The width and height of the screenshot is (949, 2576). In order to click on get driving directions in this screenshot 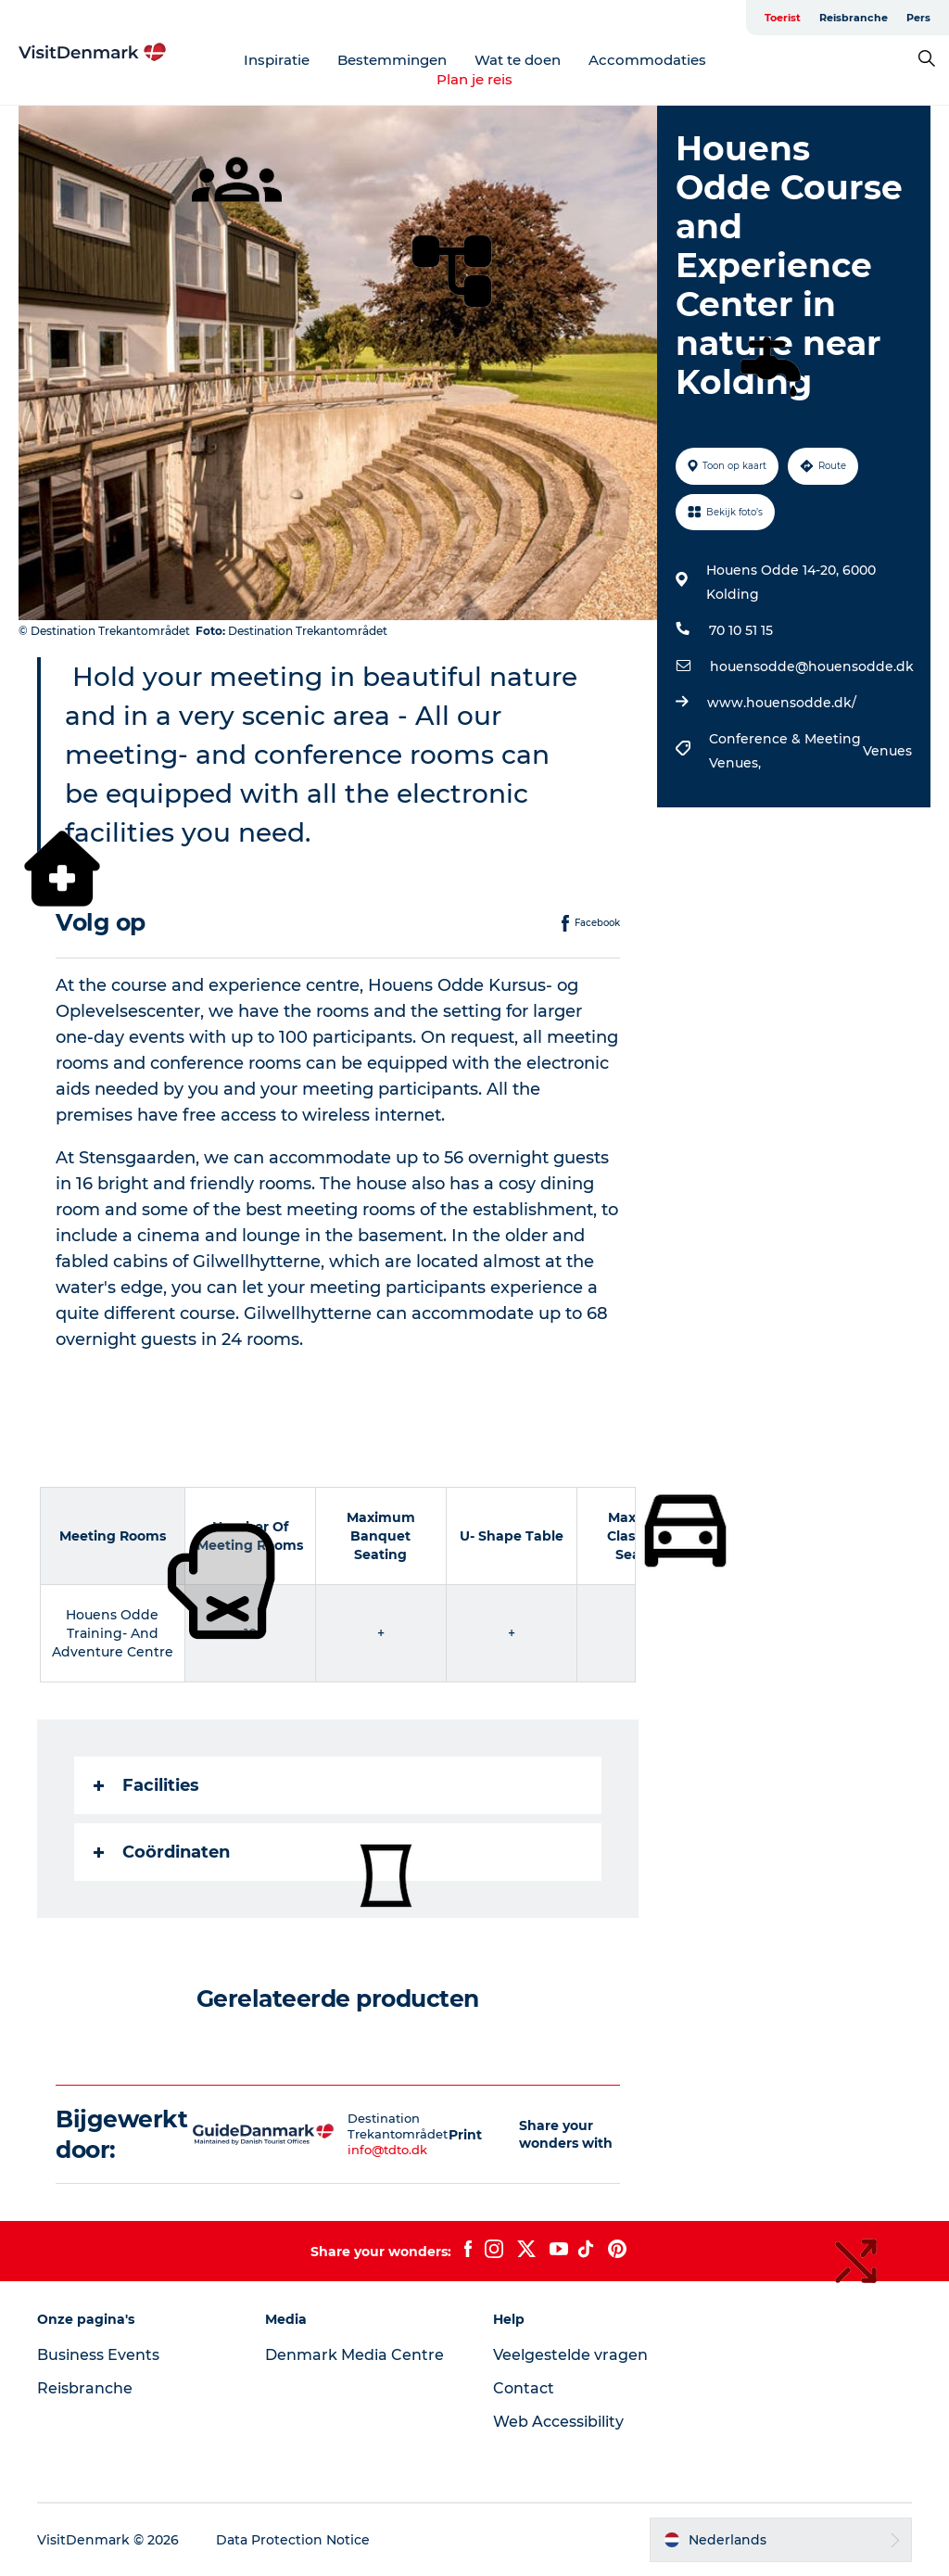, I will do `click(685, 1526)`.